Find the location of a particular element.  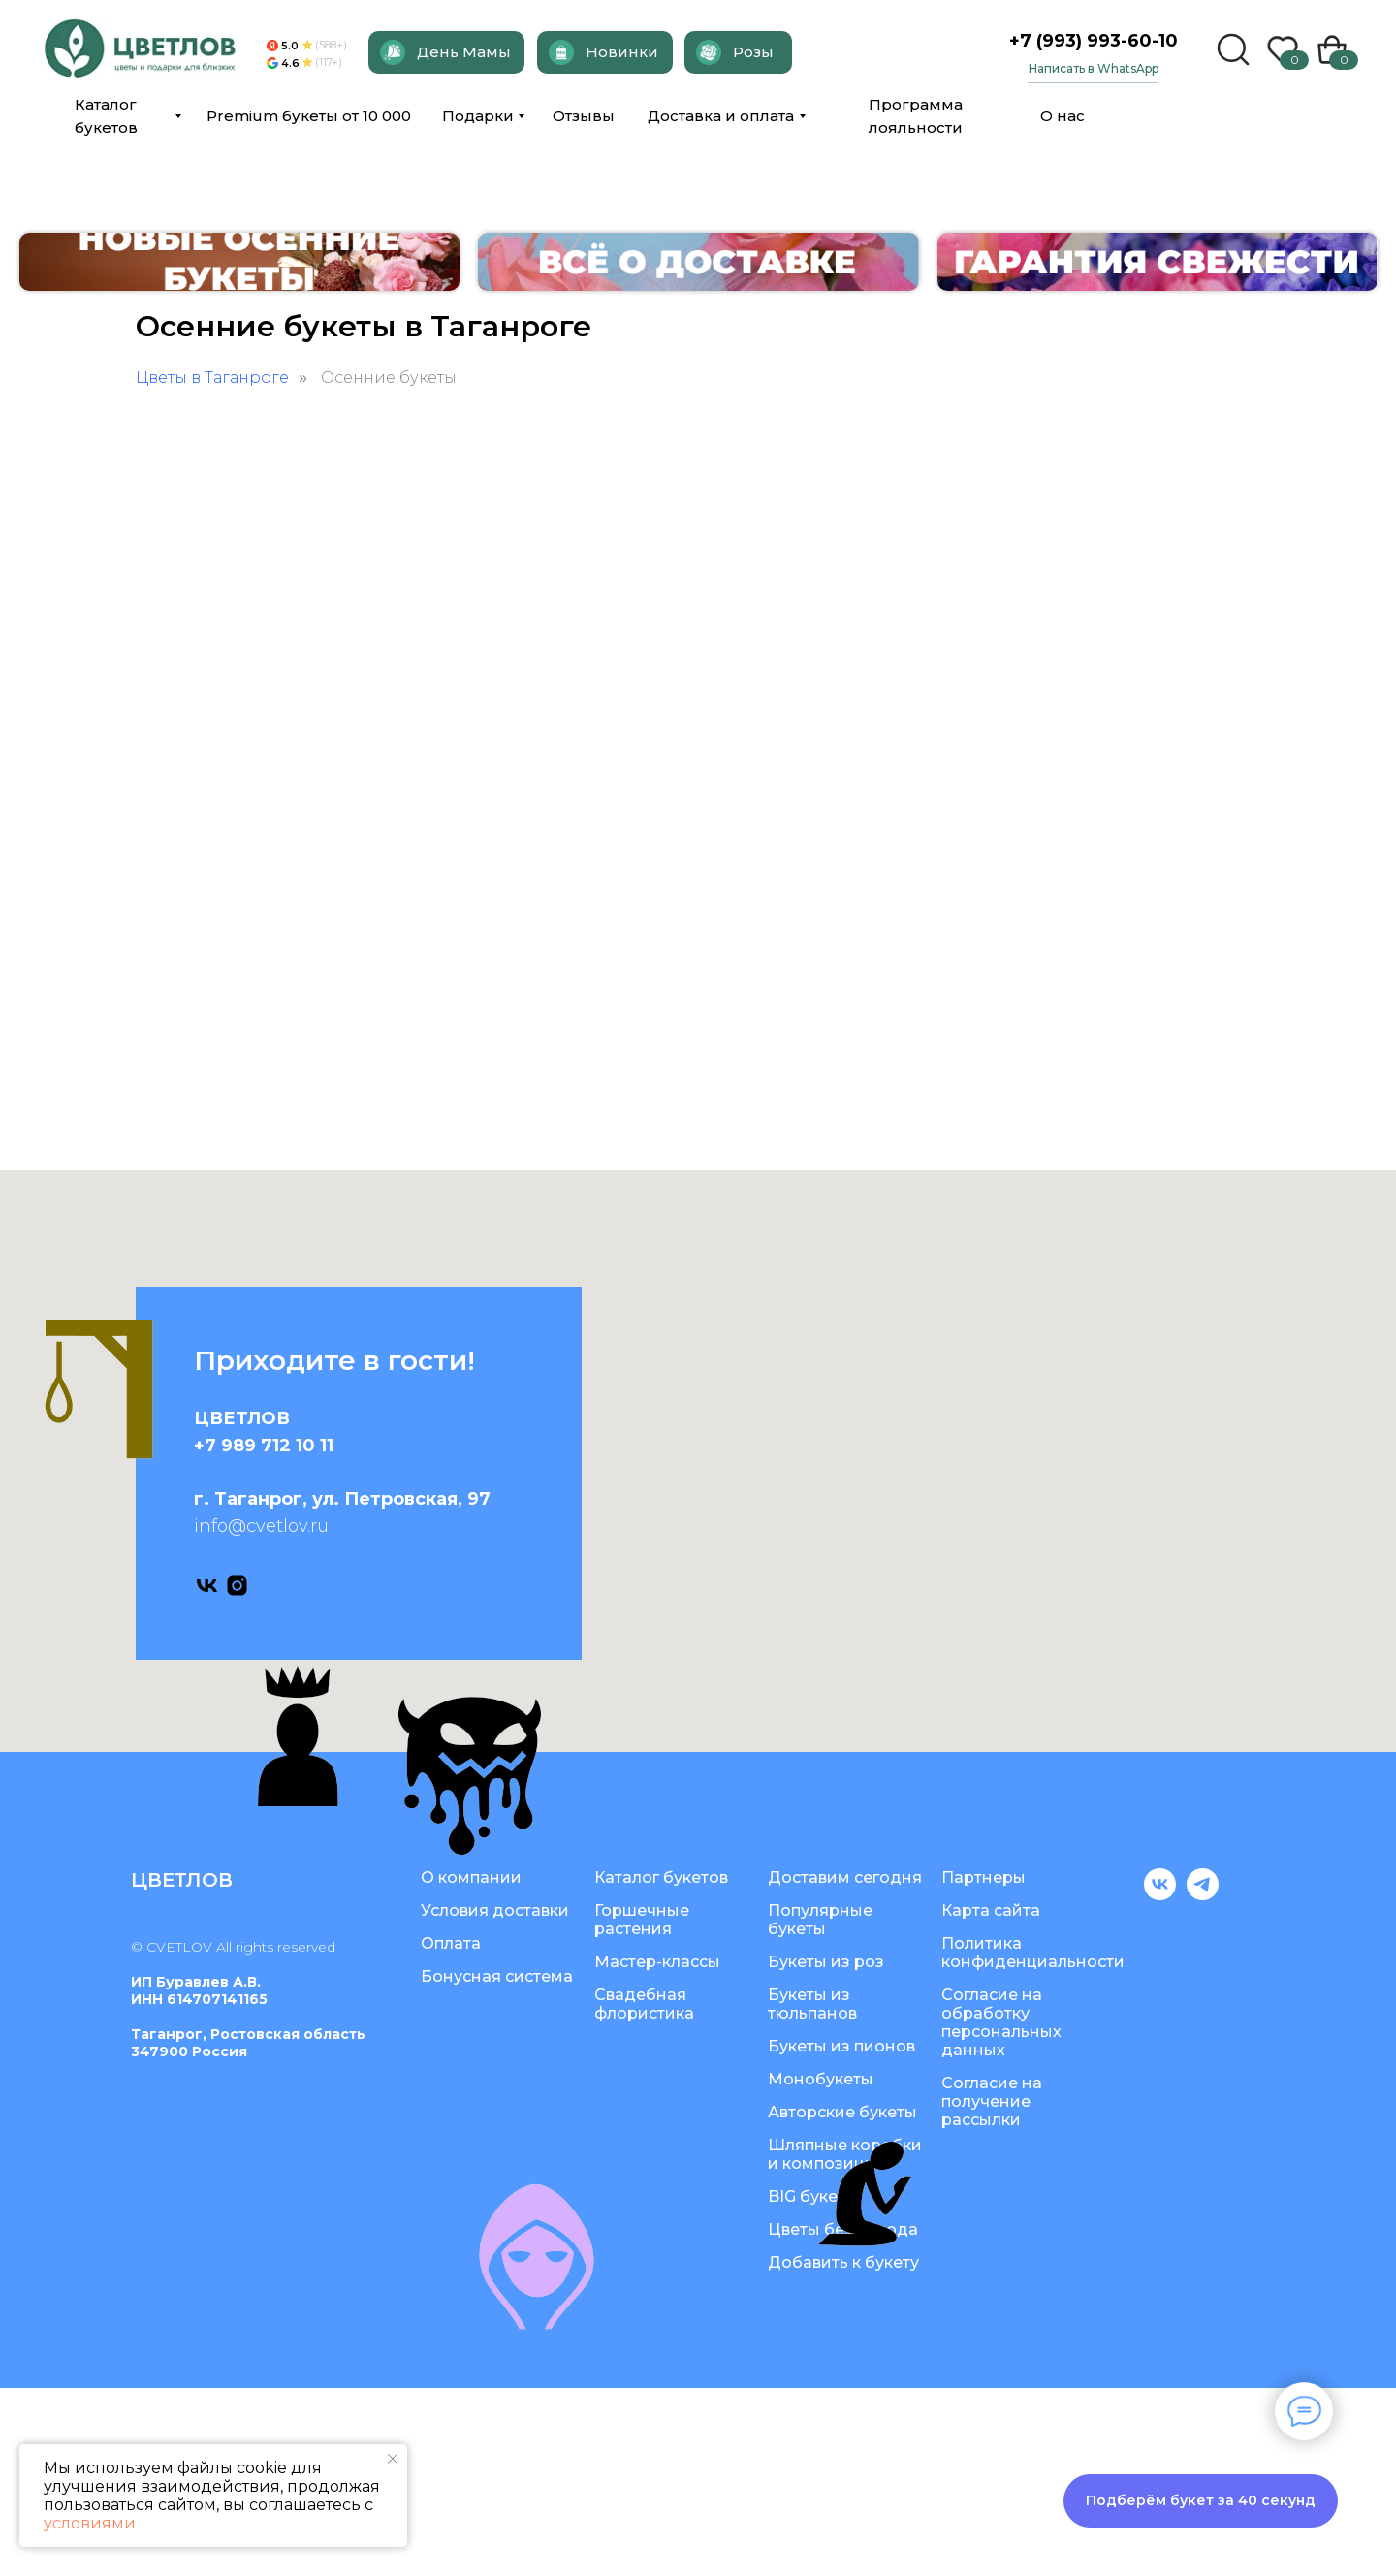

hangman game or word guessing puzzle is located at coordinates (97, 1388).